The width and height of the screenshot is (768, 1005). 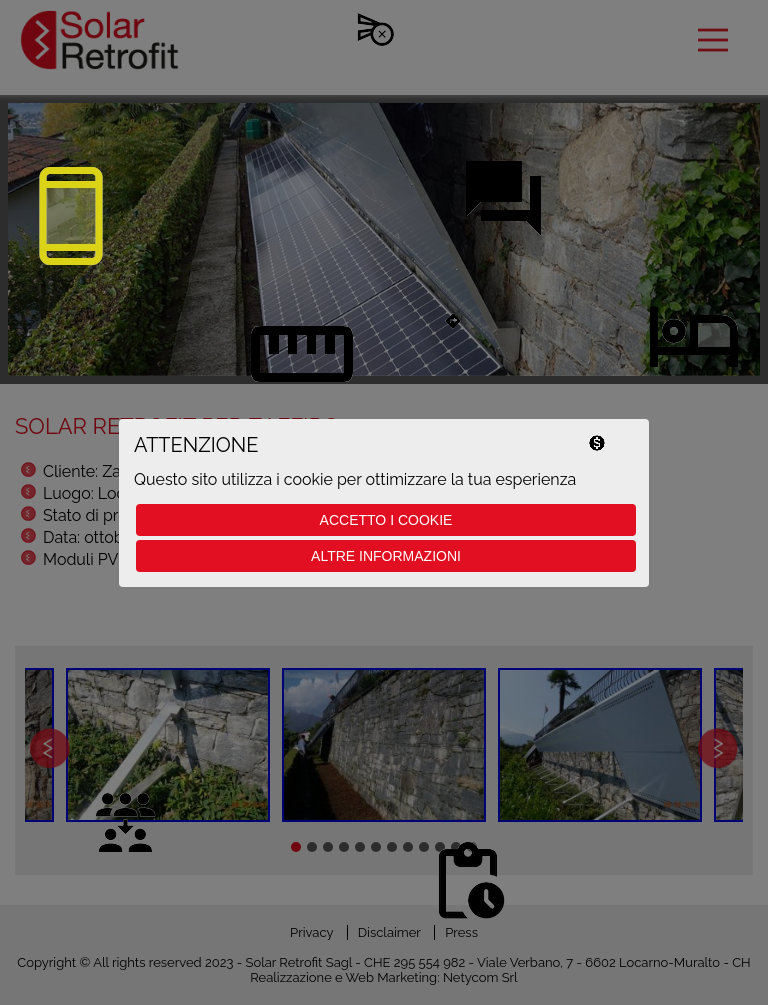 I want to click on get directions to a destination, so click(x=453, y=321).